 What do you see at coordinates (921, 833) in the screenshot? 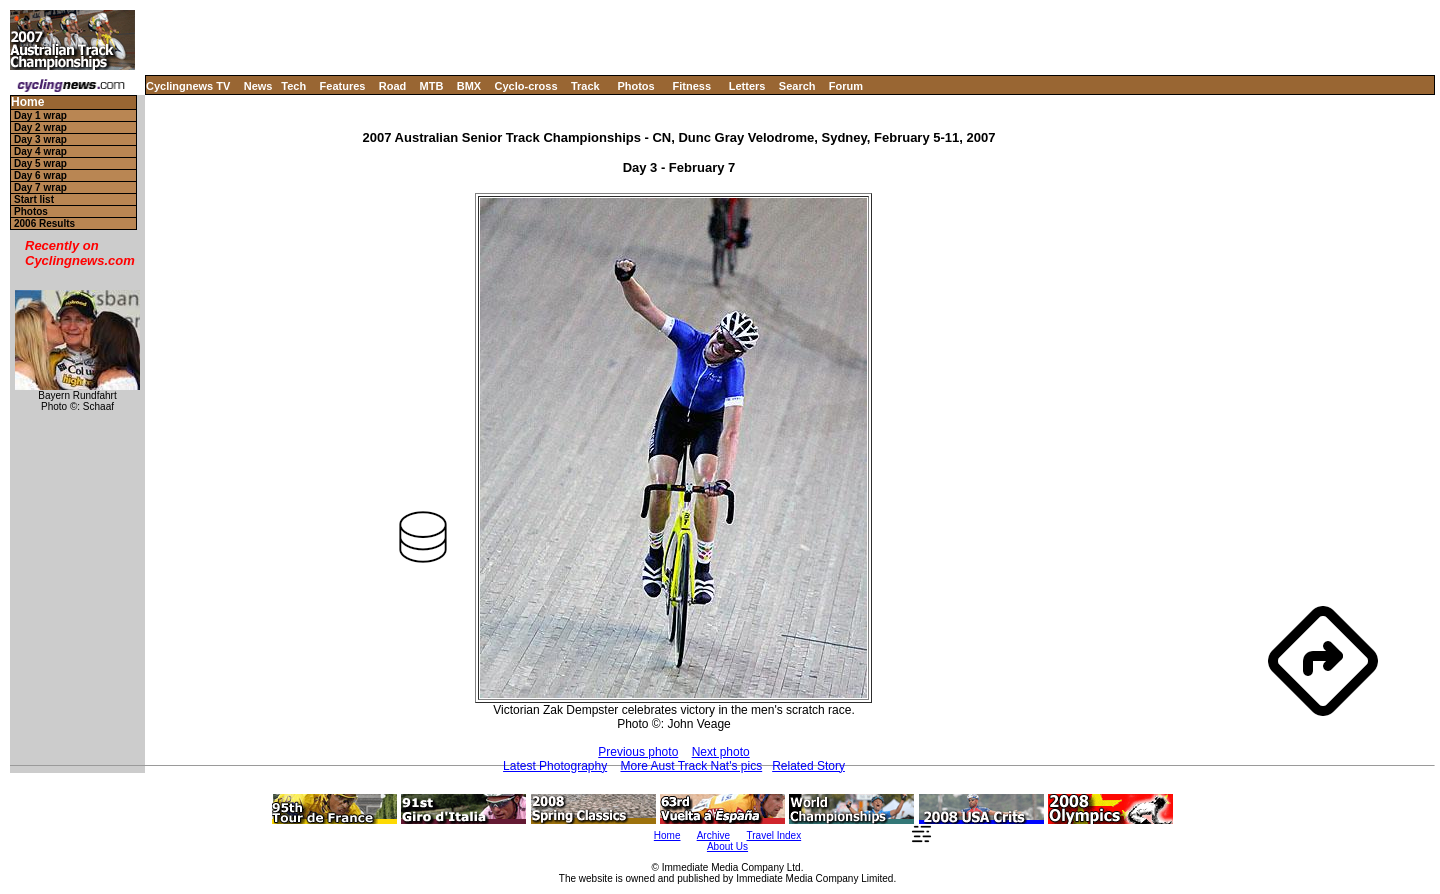
I see `indicates misty or foggy weather conditions` at bounding box center [921, 833].